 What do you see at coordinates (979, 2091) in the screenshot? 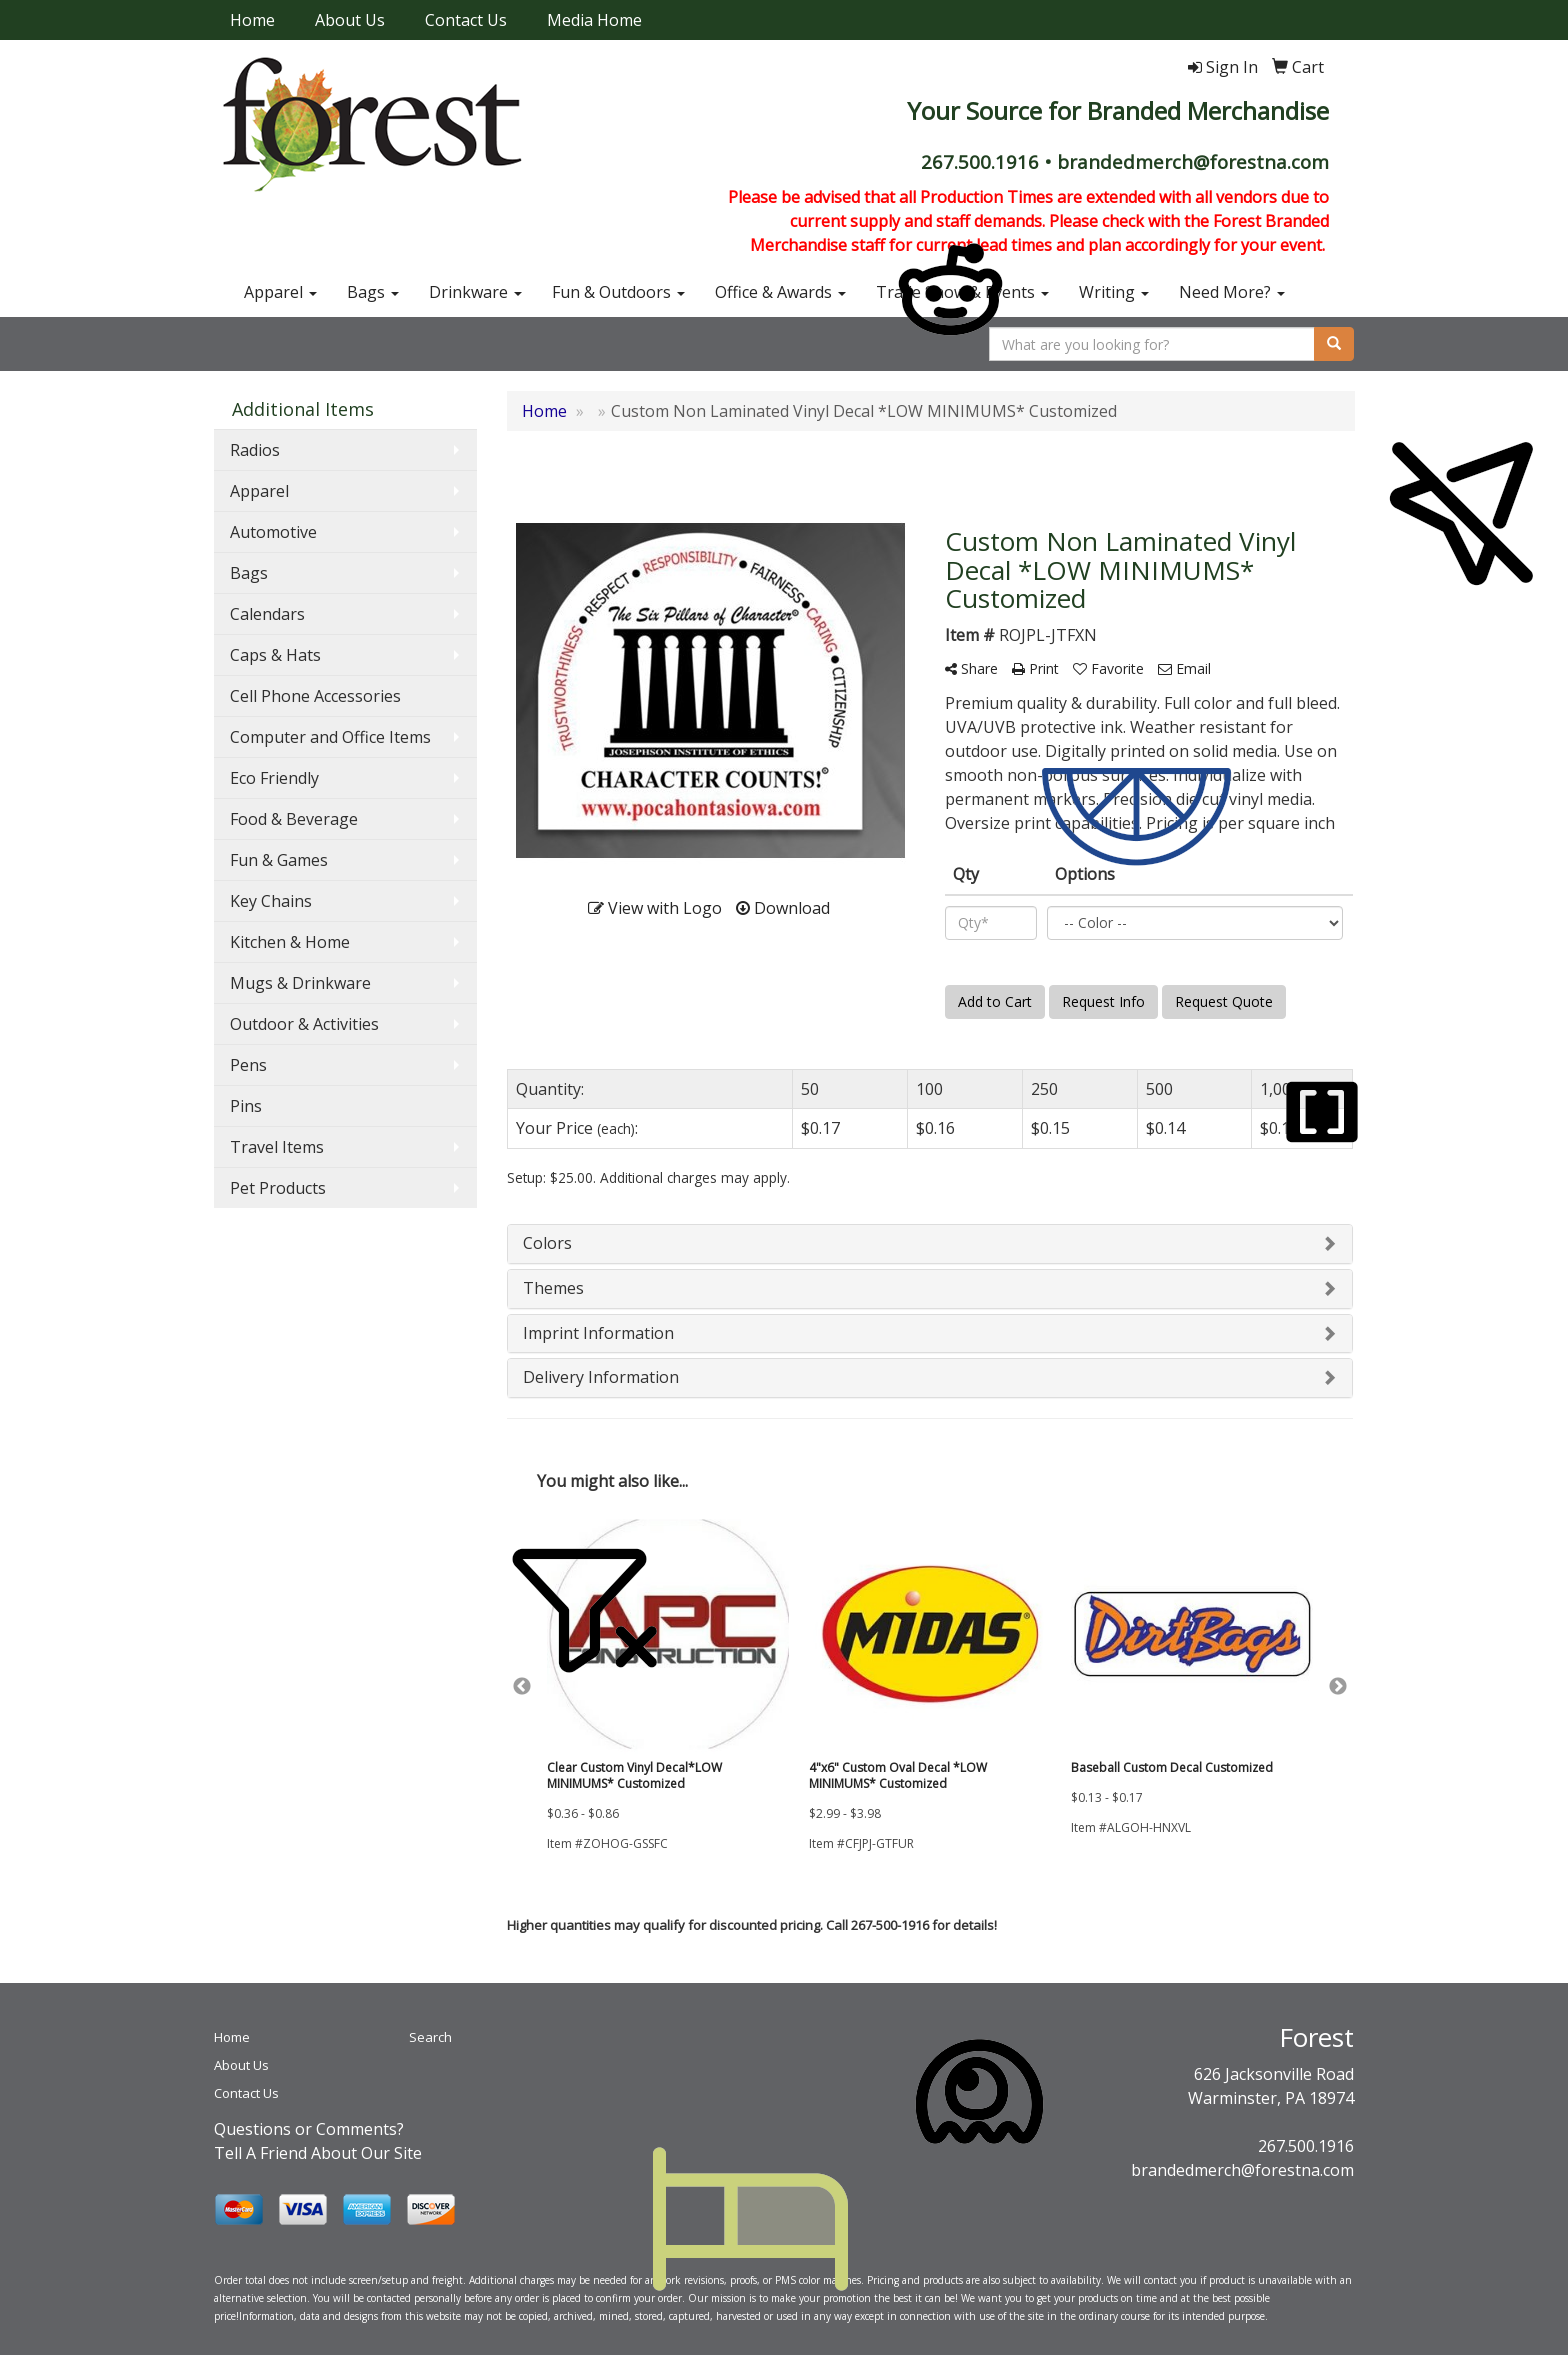
I see `livewire framework branding` at bounding box center [979, 2091].